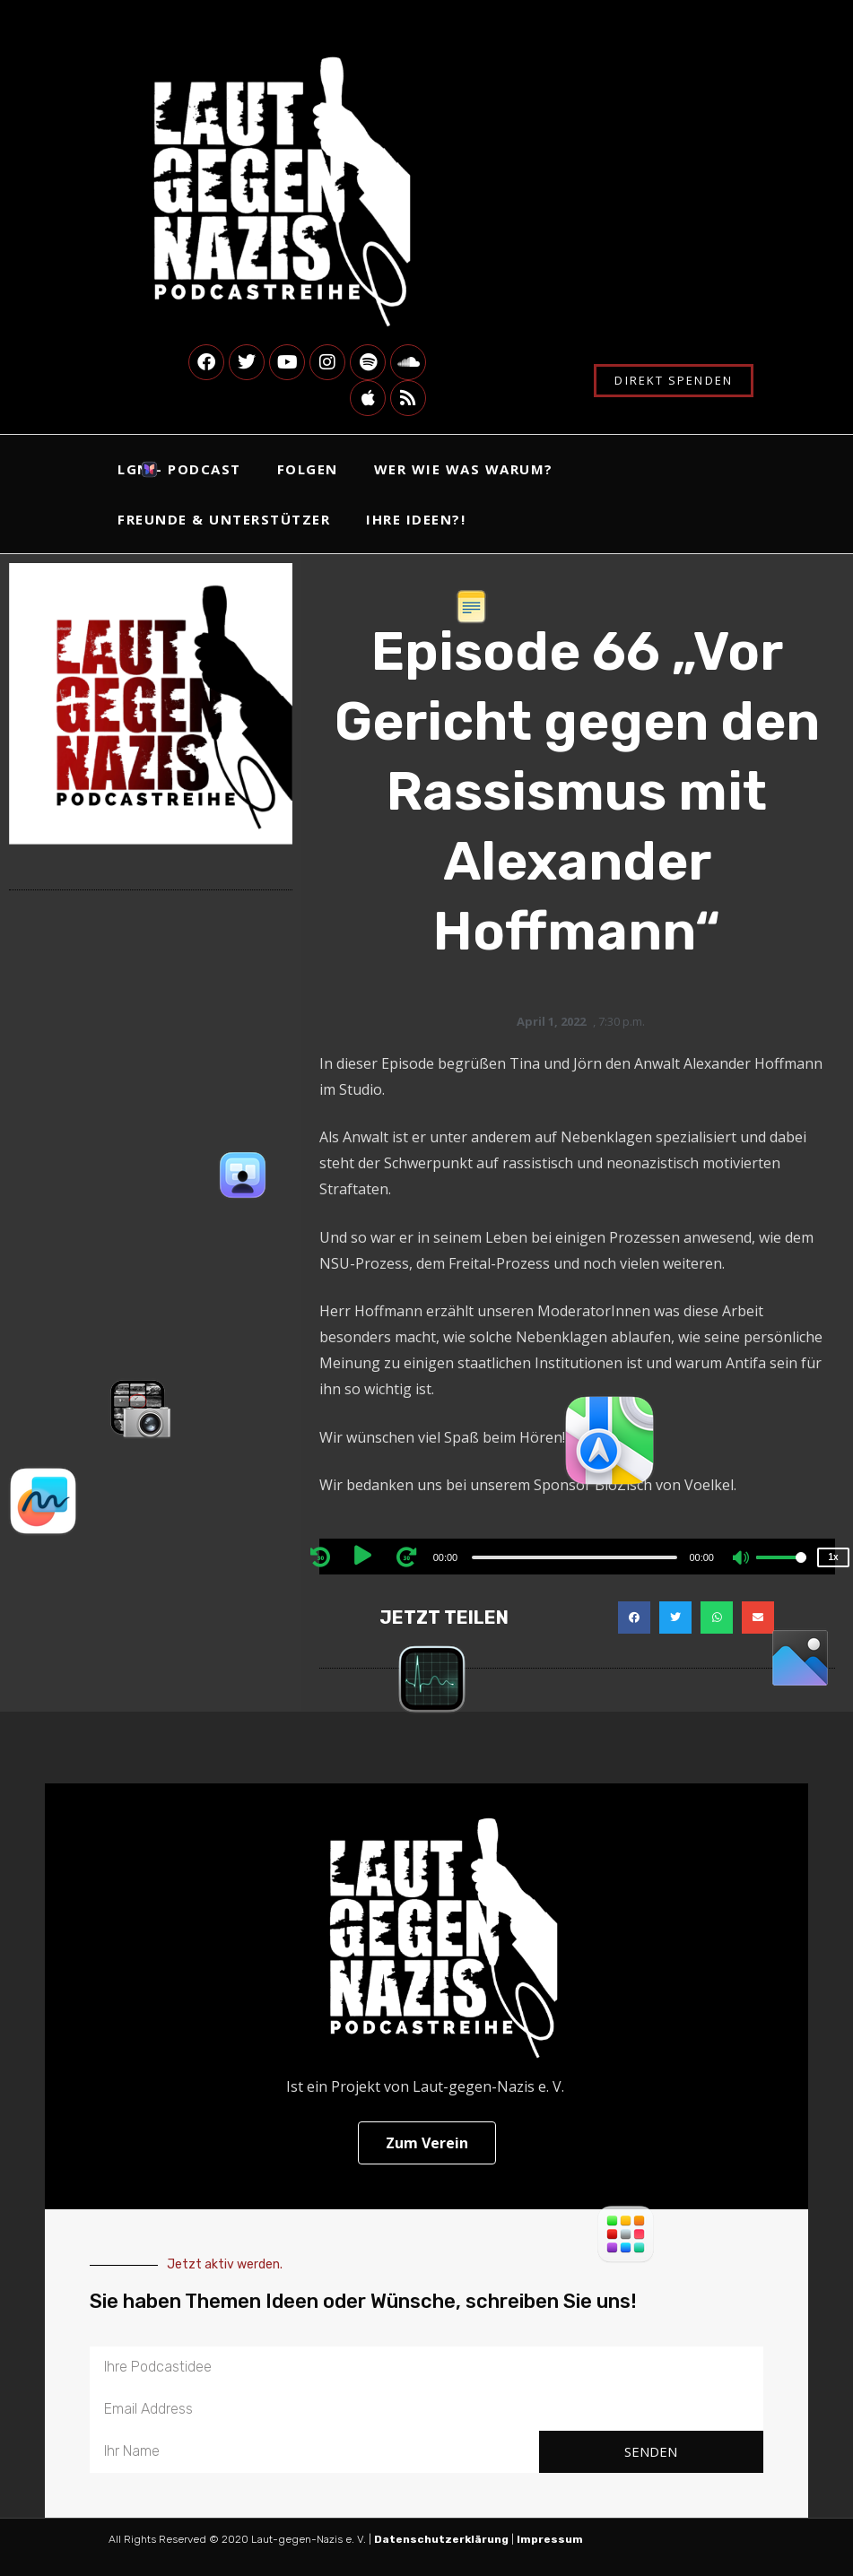 The width and height of the screenshot is (853, 2576). Describe the element at coordinates (471, 606) in the screenshot. I see `open the notes application` at that location.